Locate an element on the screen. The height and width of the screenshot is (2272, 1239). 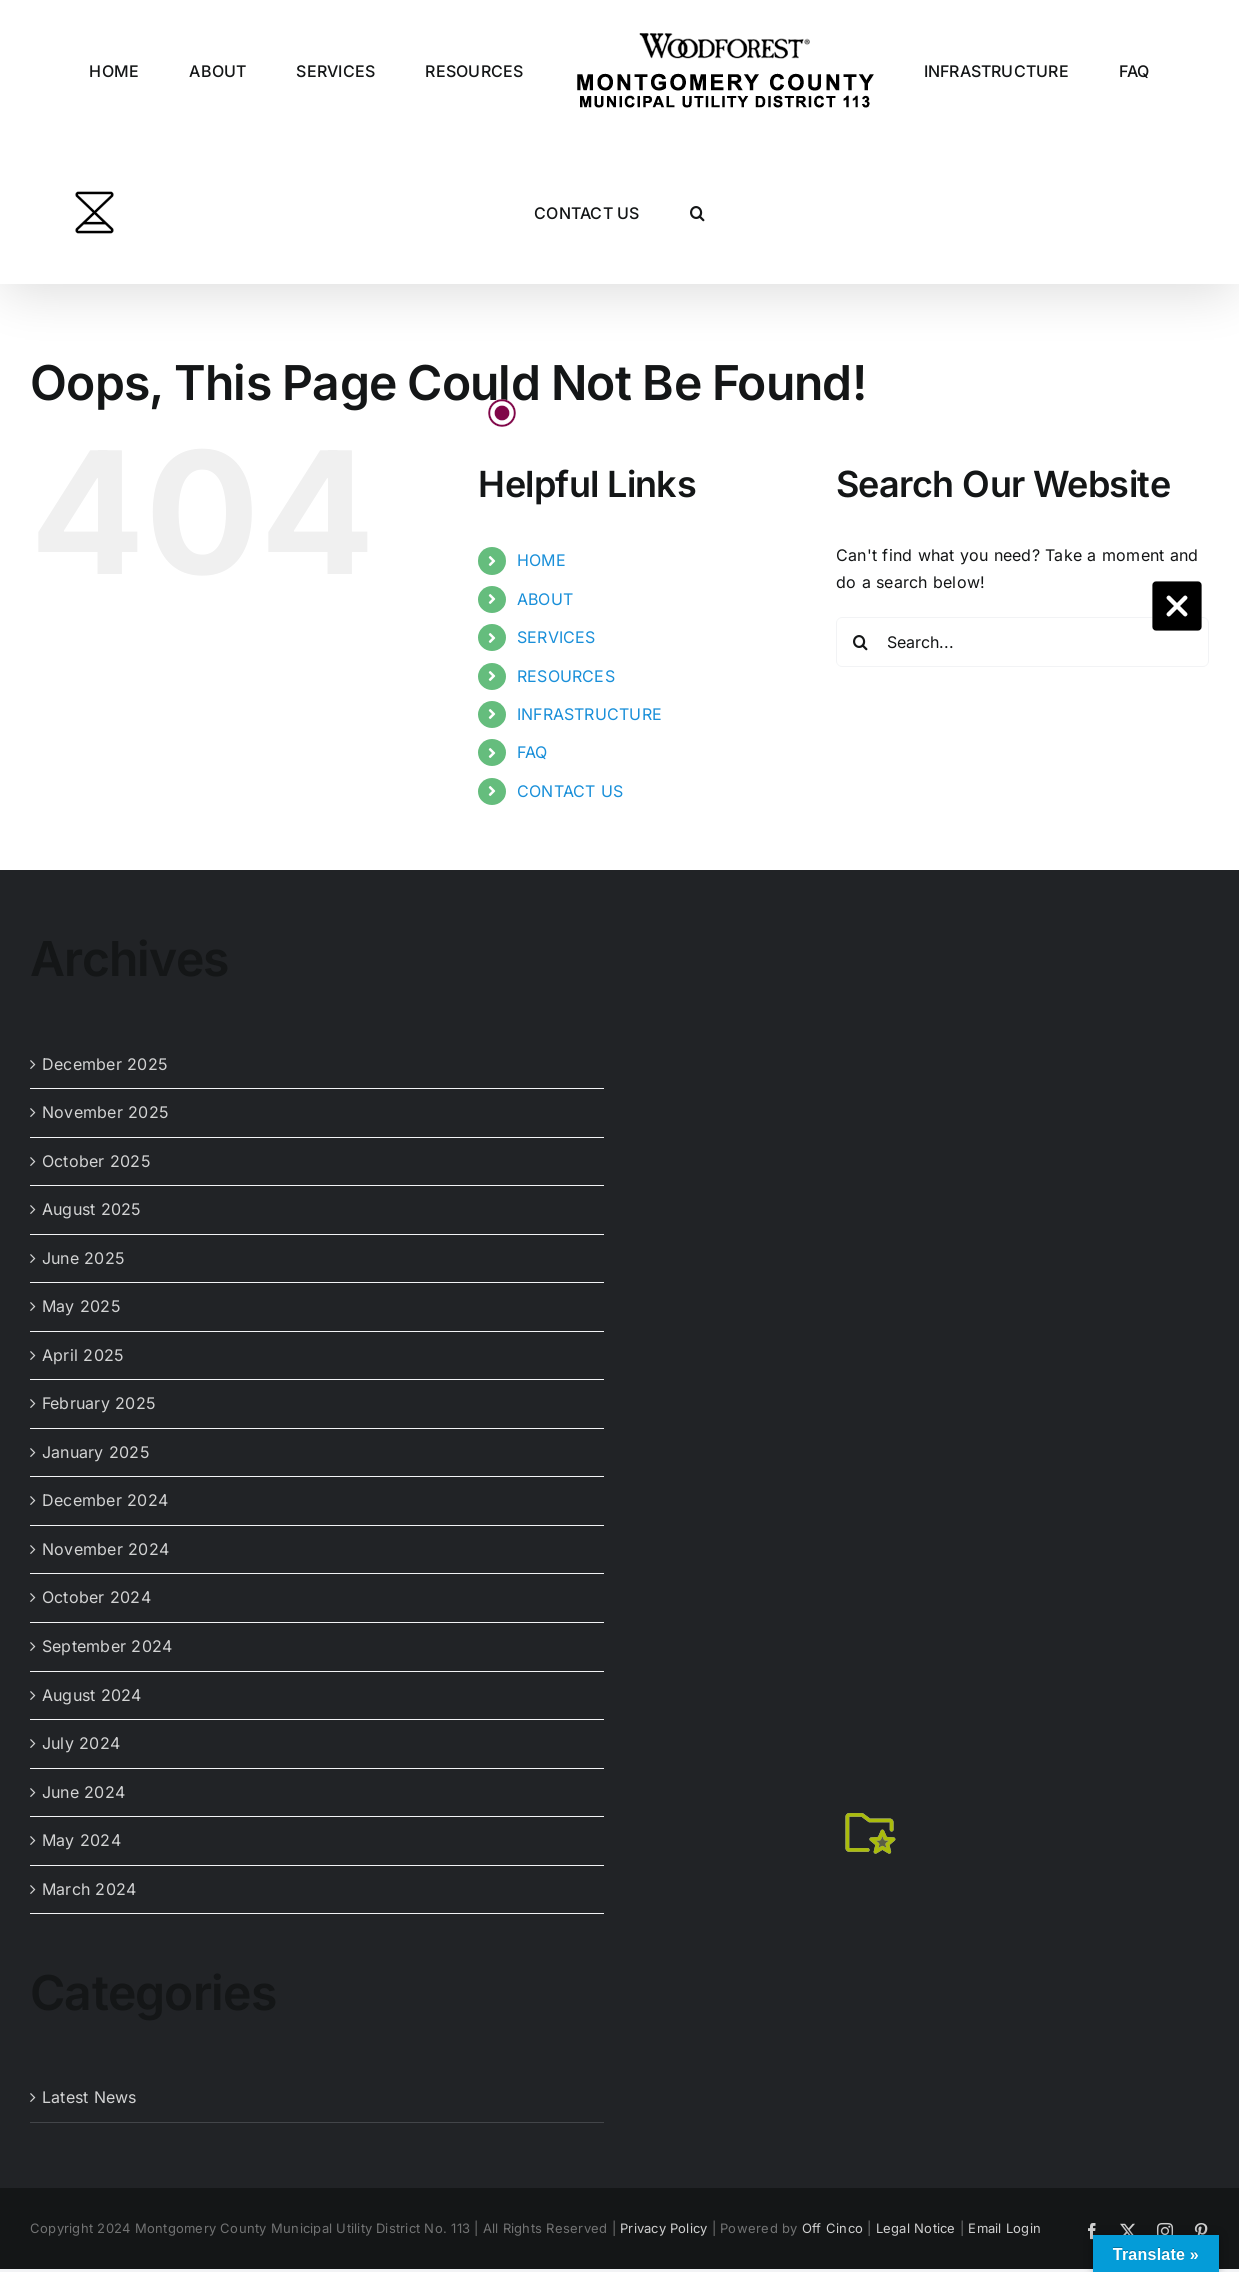
access your starred or favorite folders is located at coordinates (869, 1831).